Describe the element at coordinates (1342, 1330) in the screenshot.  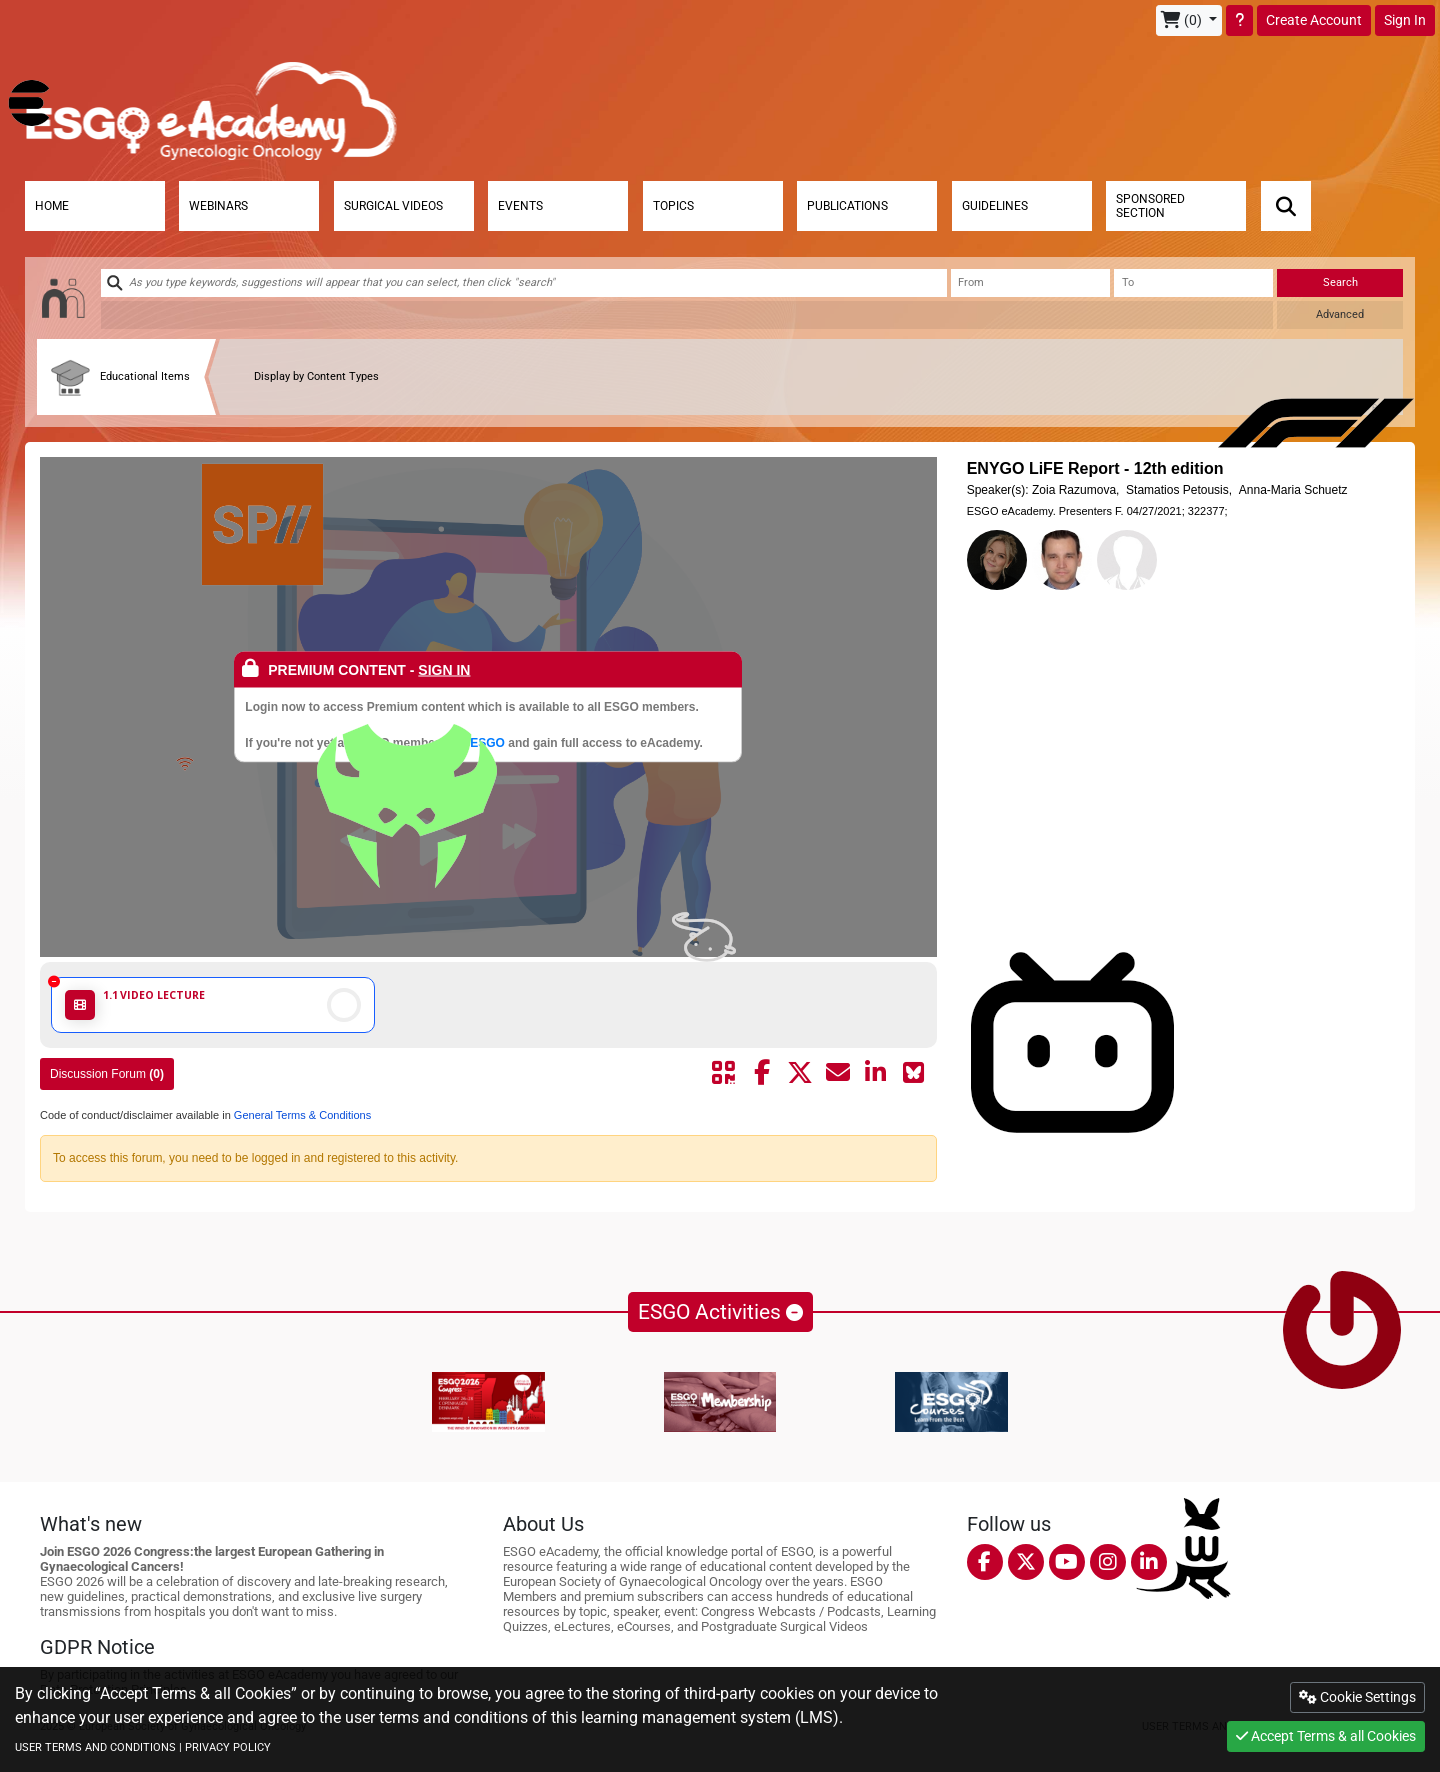
I see `link to gravatar profile settings` at that location.